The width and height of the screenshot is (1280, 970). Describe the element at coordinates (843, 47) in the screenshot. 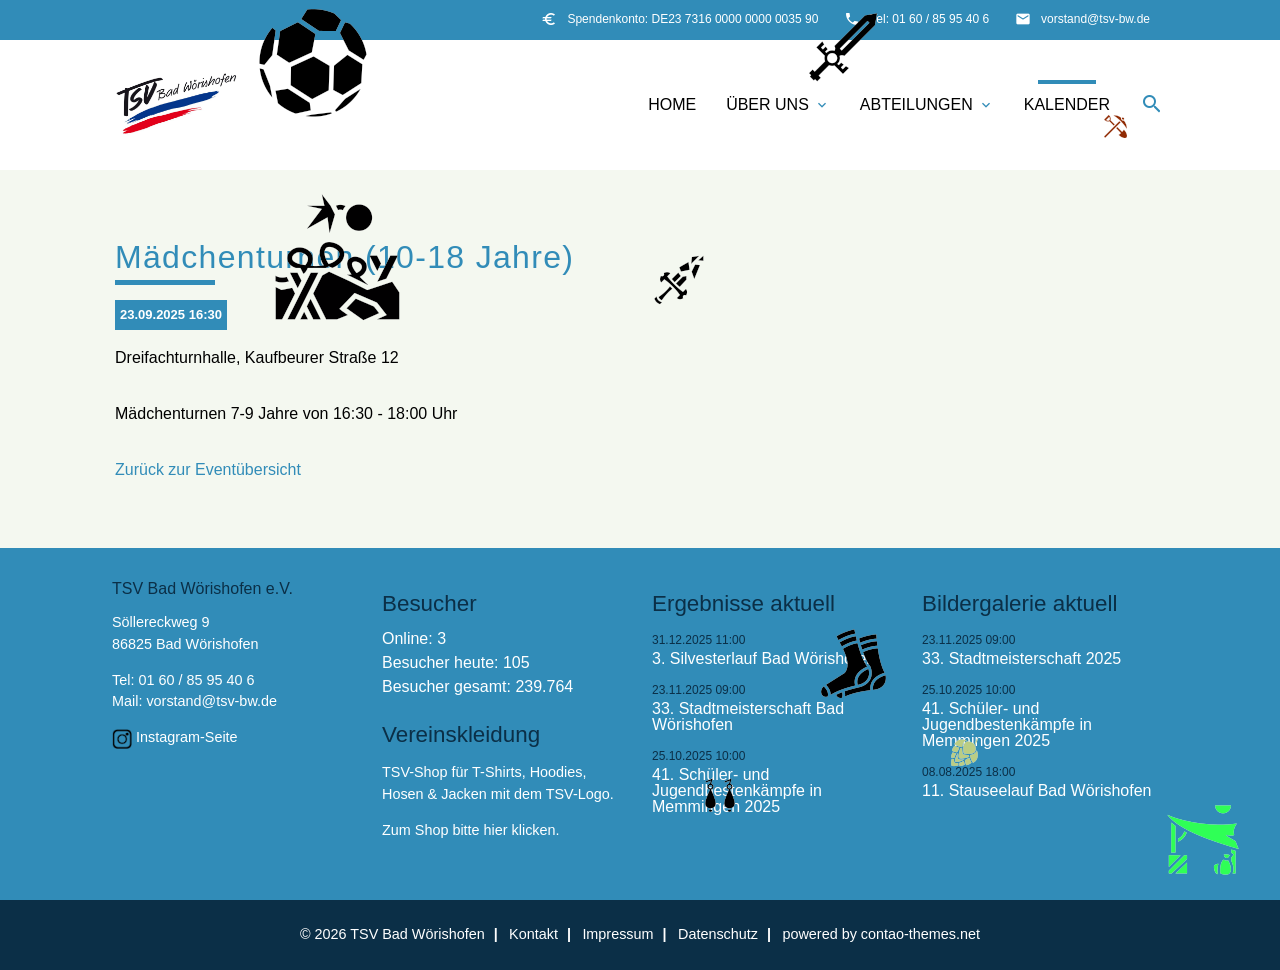

I see `equip or select a sword weapon` at that location.